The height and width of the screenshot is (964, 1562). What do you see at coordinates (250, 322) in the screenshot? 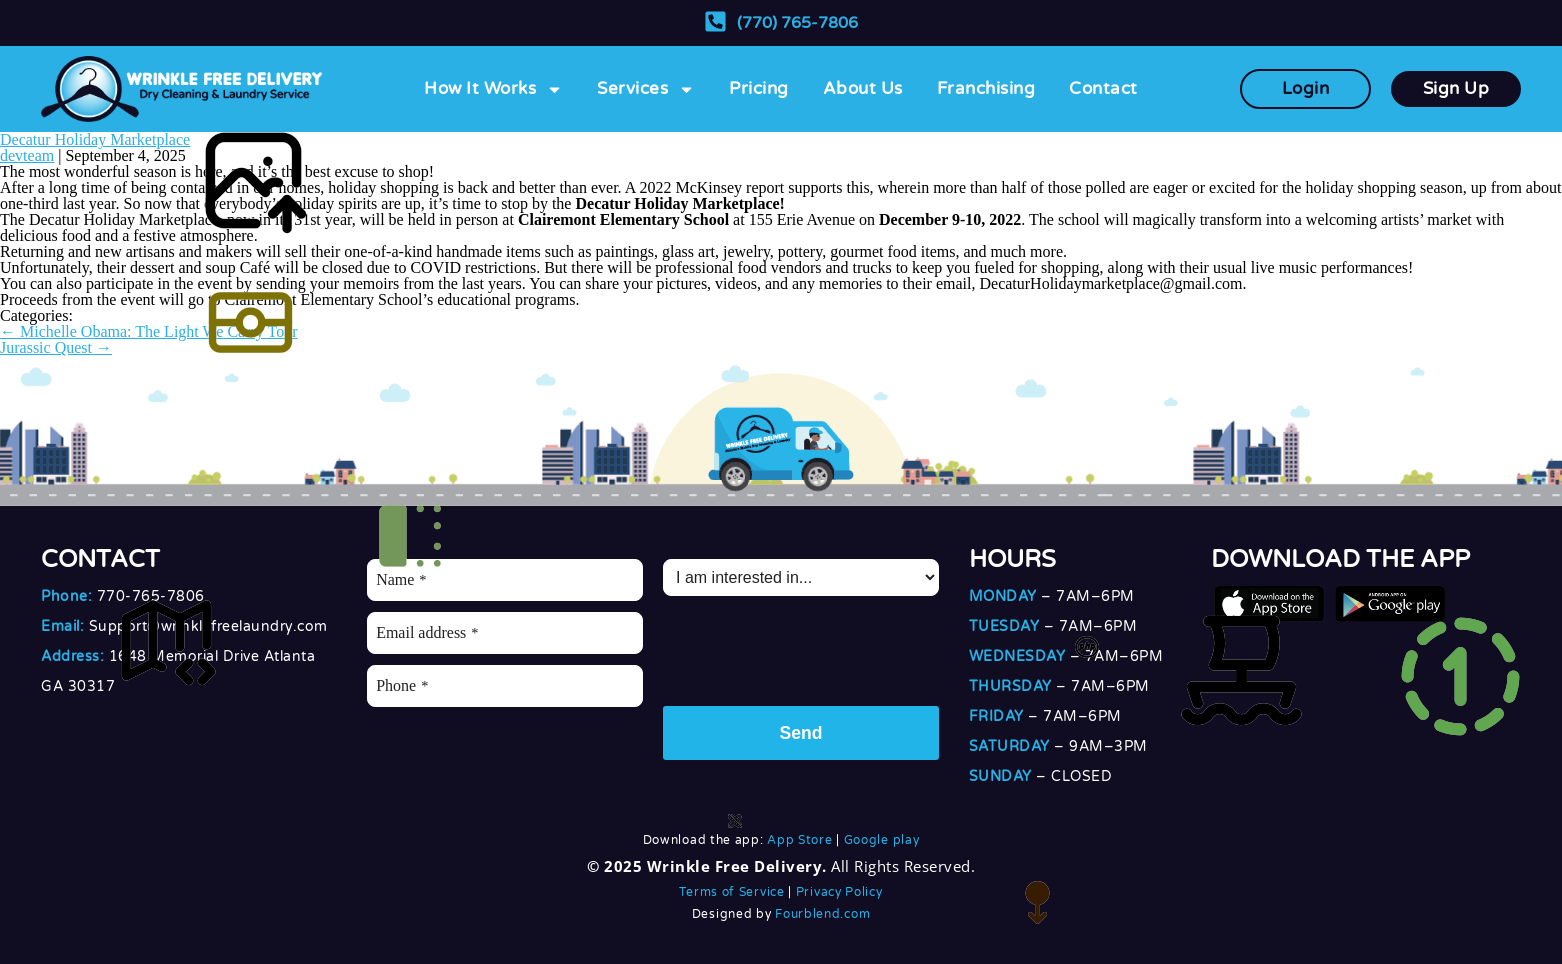
I see `access electronic passport or travel documents` at bounding box center [250, 322].